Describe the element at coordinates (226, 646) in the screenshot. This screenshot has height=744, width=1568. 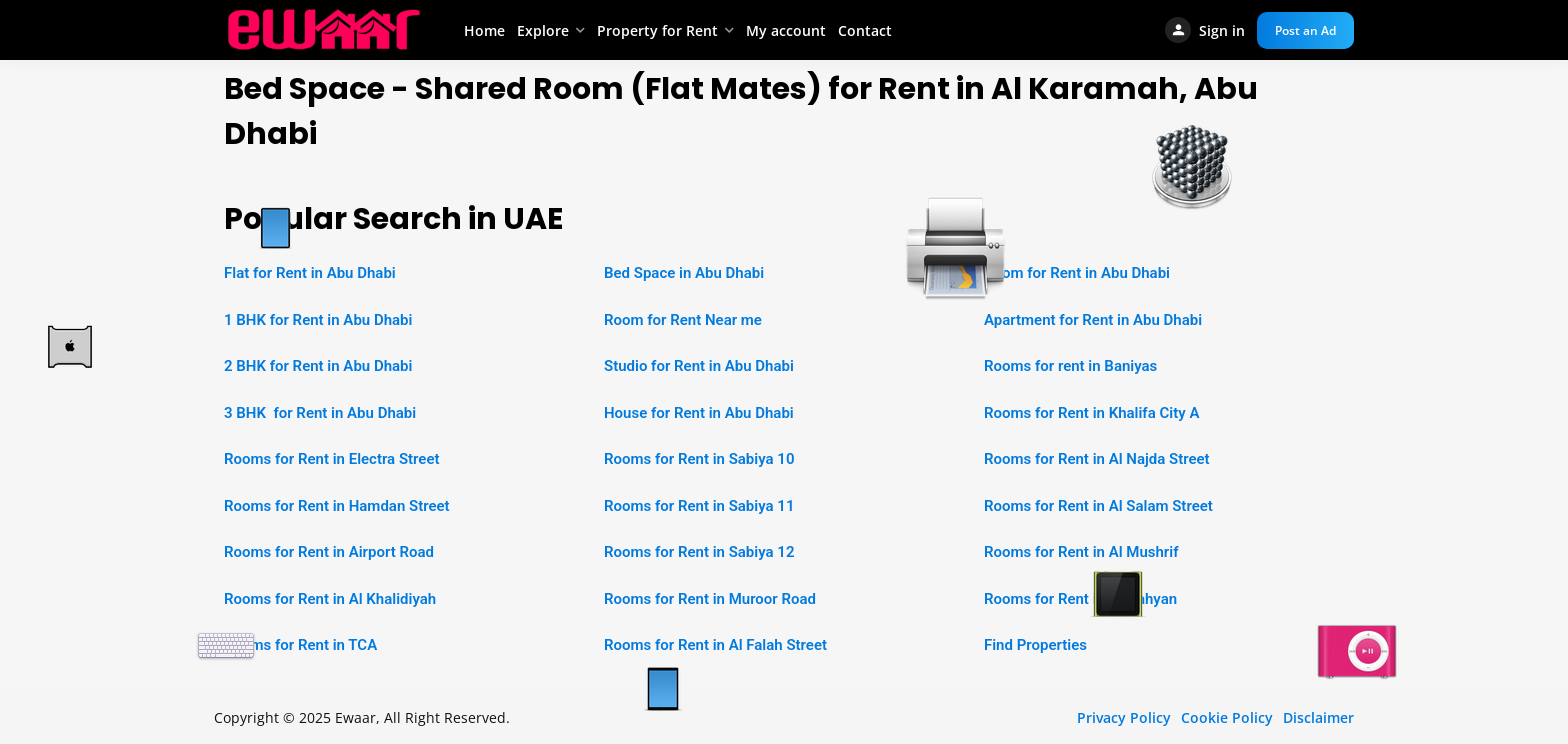
I see `indicates keyboard connected or active` at that location.